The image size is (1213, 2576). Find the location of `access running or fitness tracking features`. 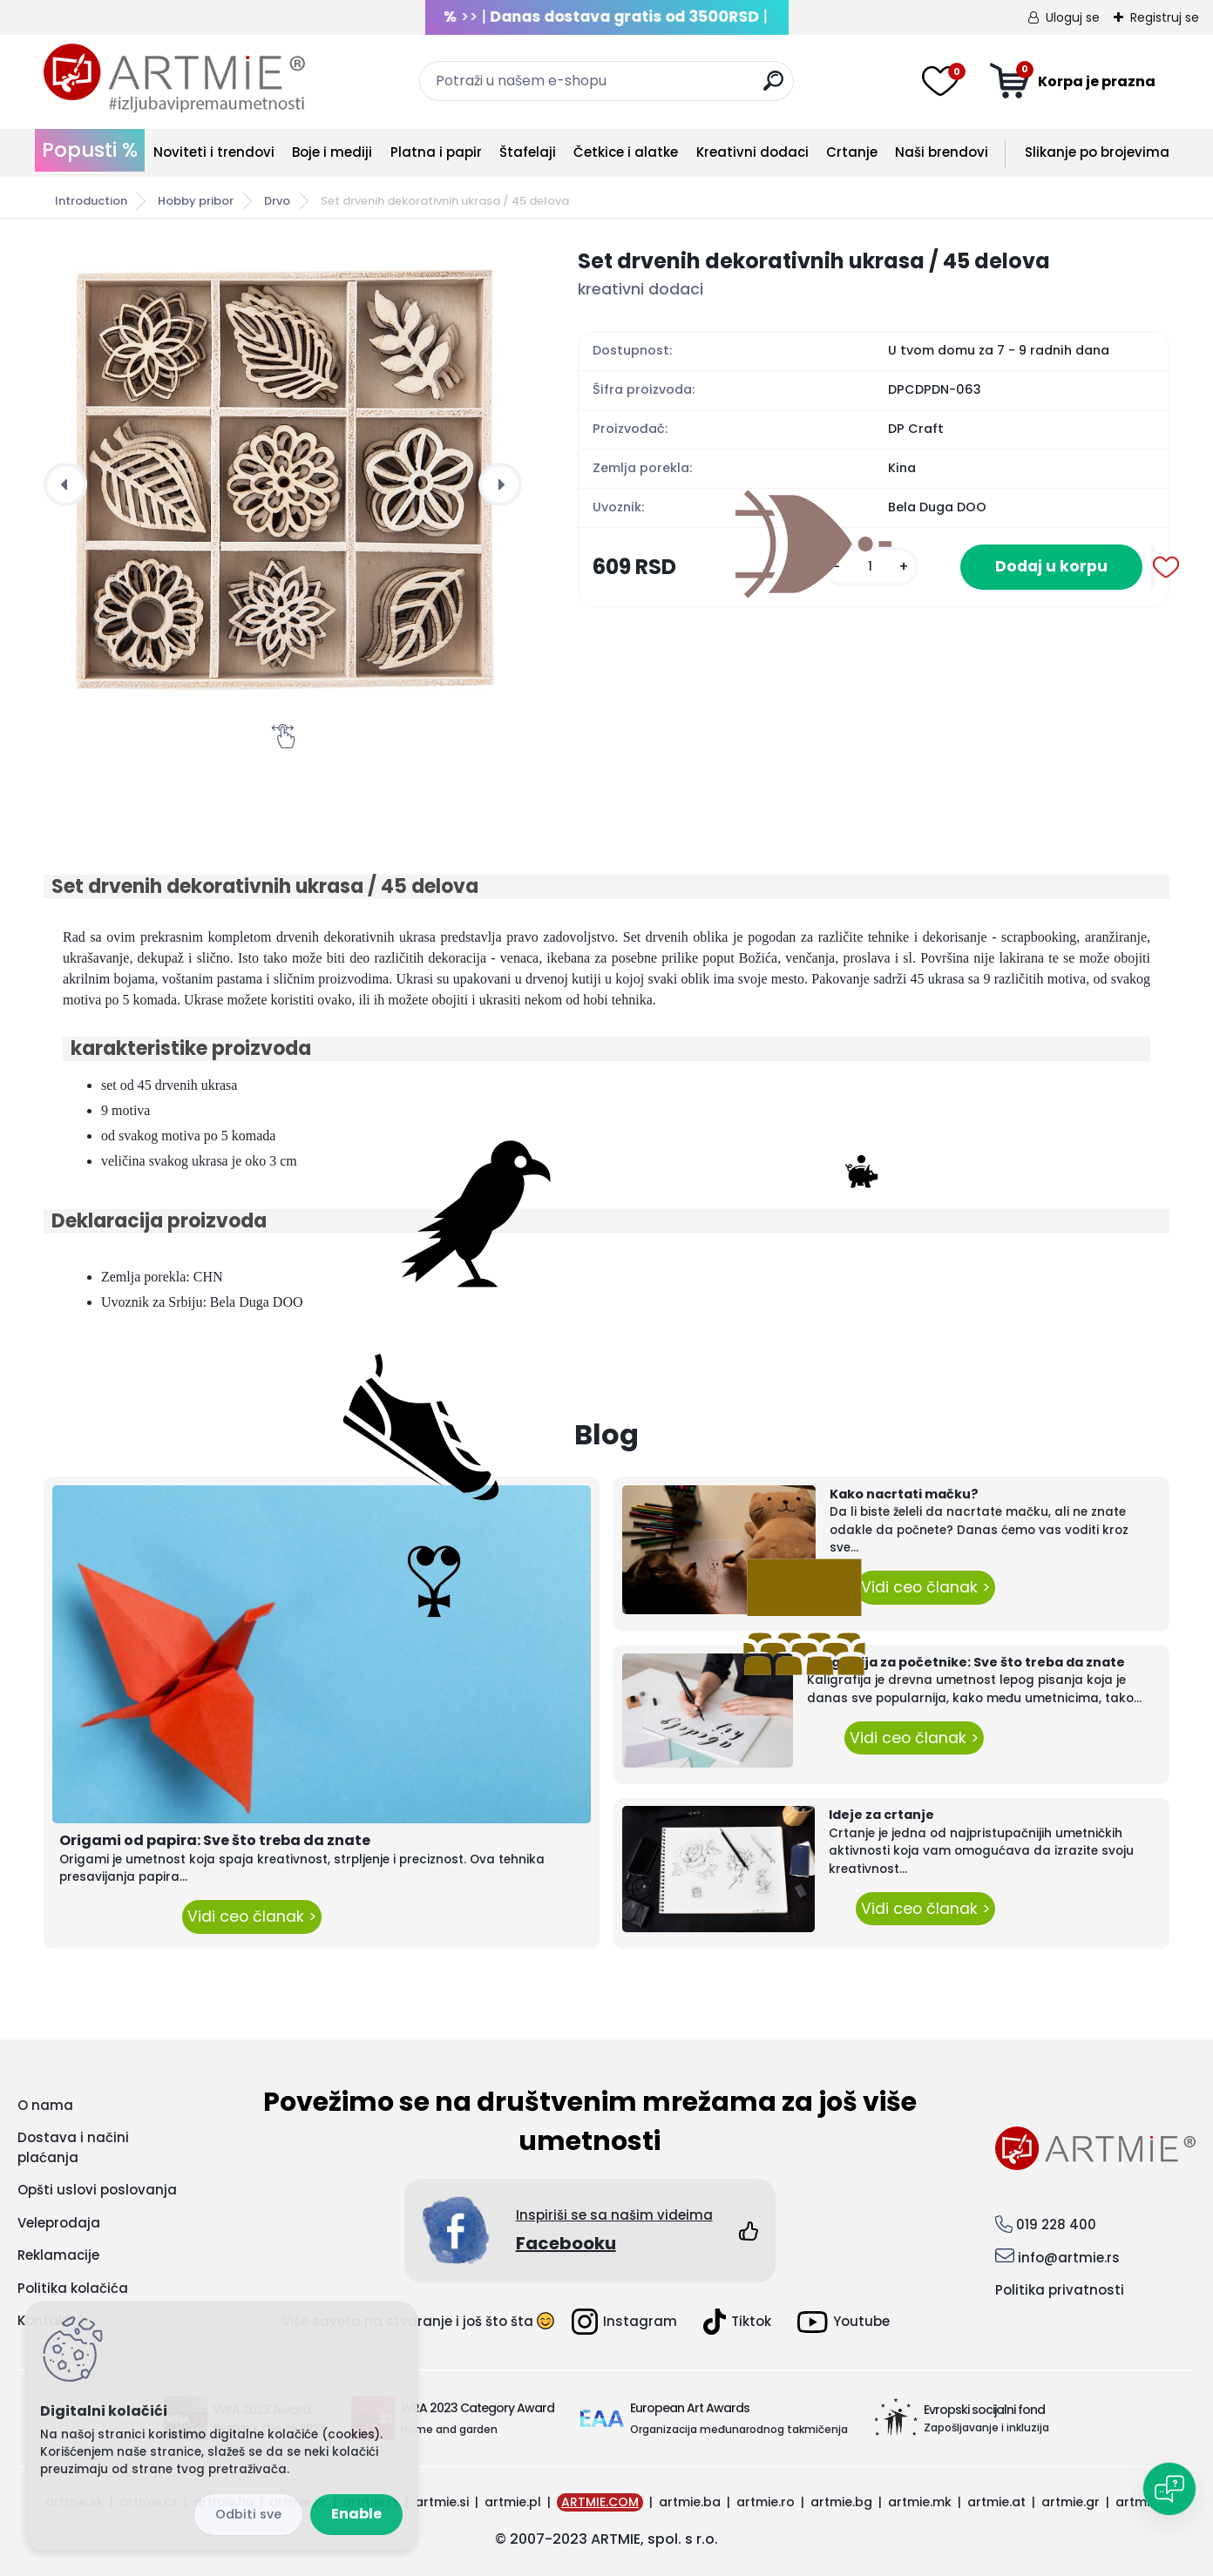

access running or fitness tracking features is located at coordinates (421, 1427).